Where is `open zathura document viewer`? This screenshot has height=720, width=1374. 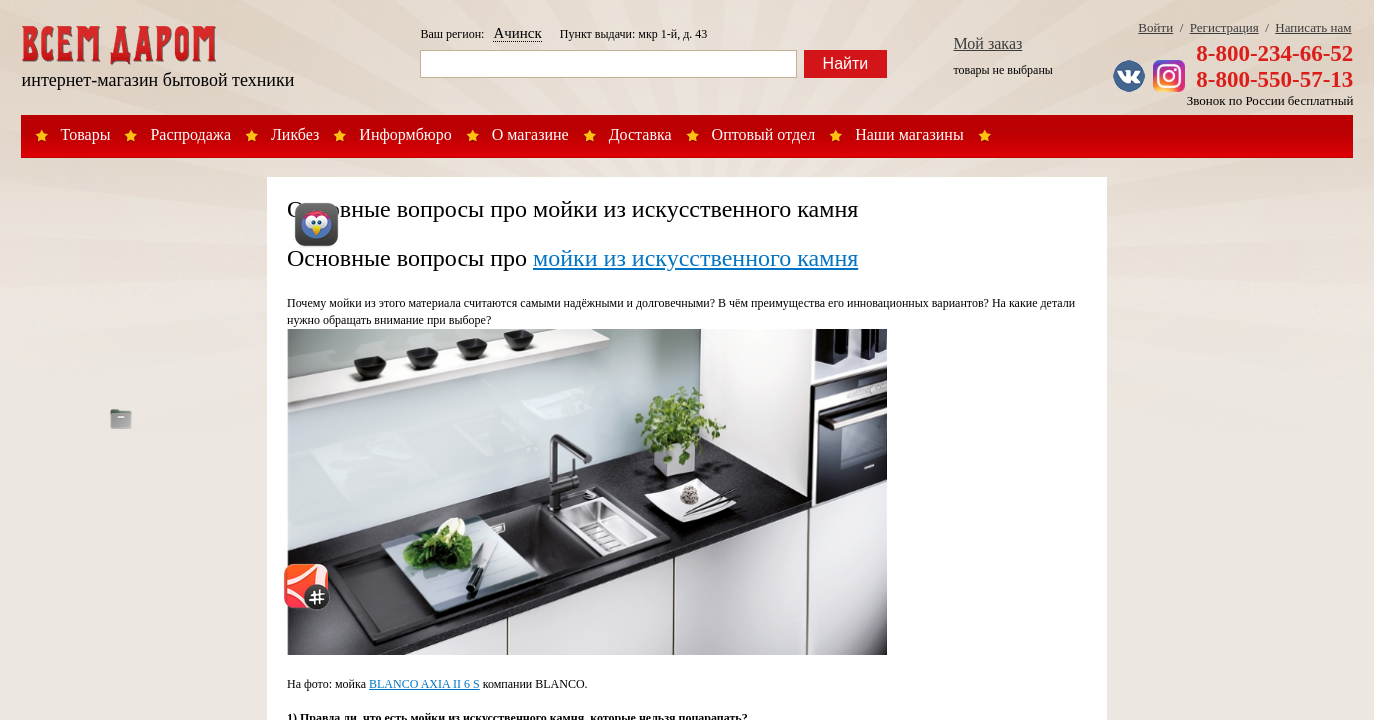
open zathura document viewer is located at coordinates (306, 586).